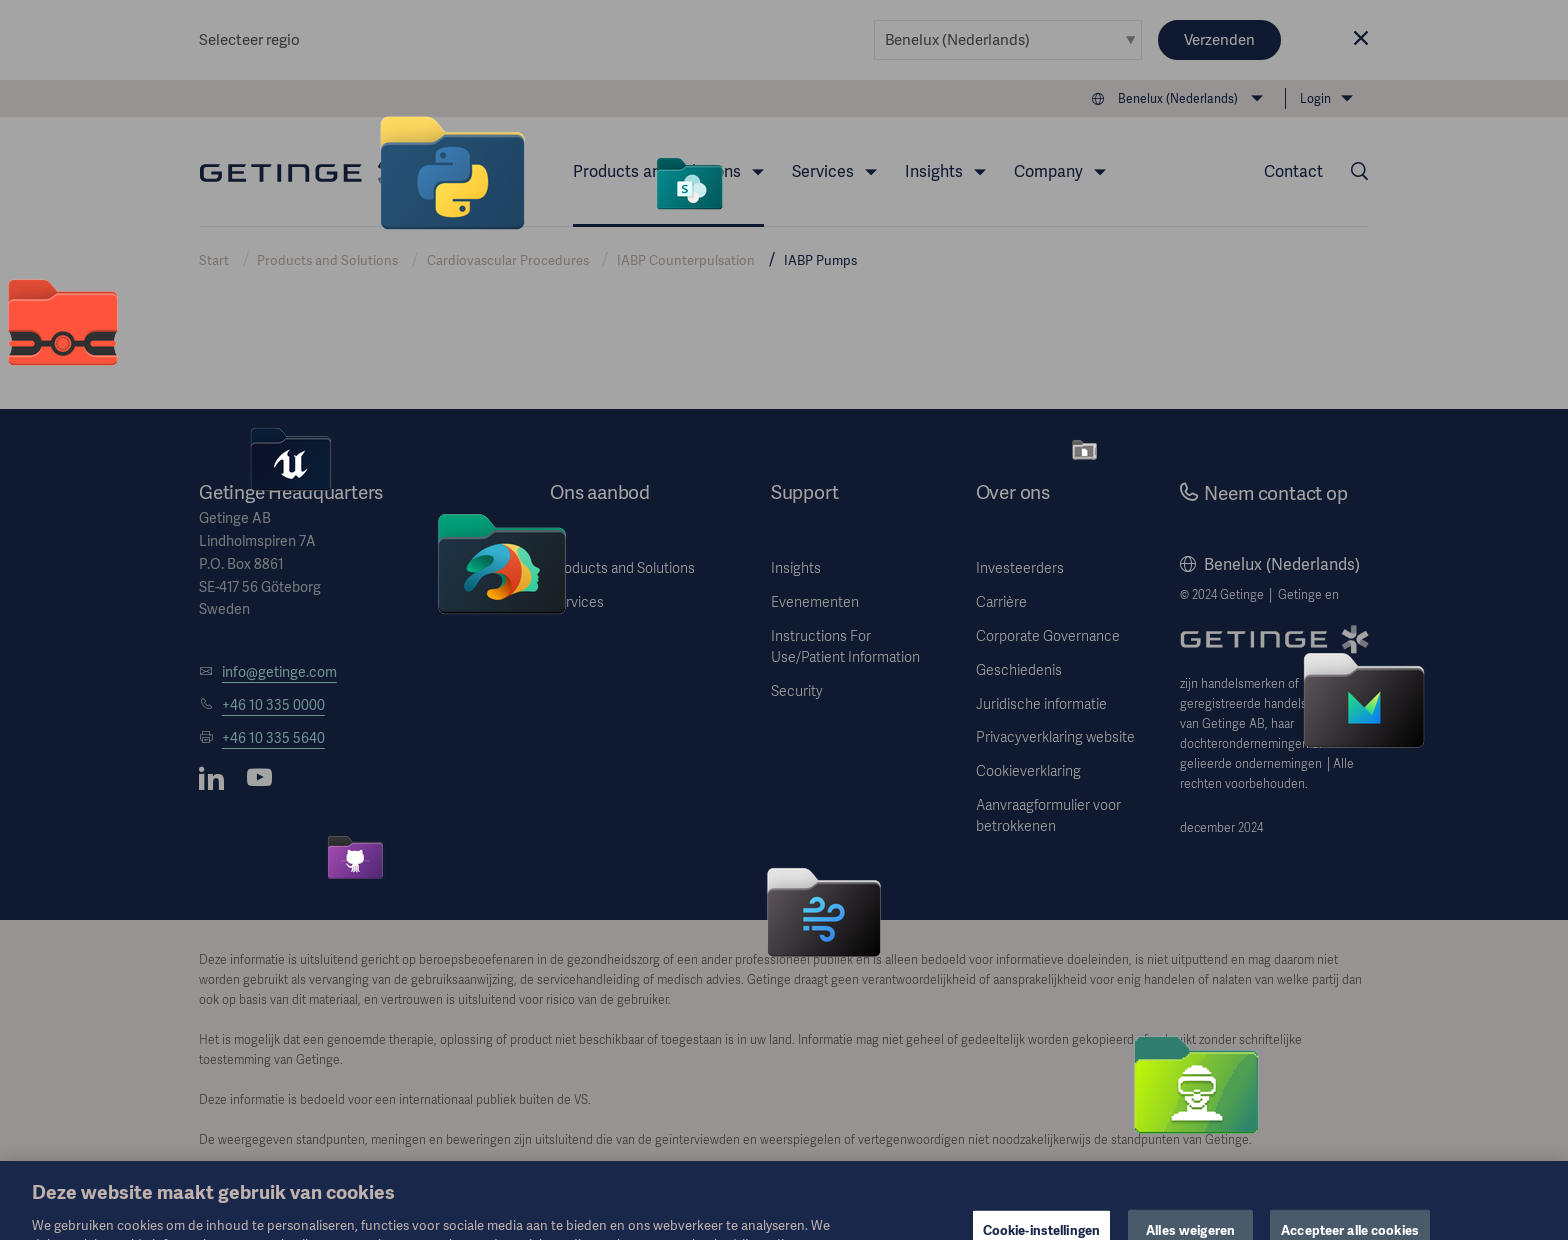 The image size is (1568, 1240). I want to click on open a secure vault folder, so click(1084, 450).